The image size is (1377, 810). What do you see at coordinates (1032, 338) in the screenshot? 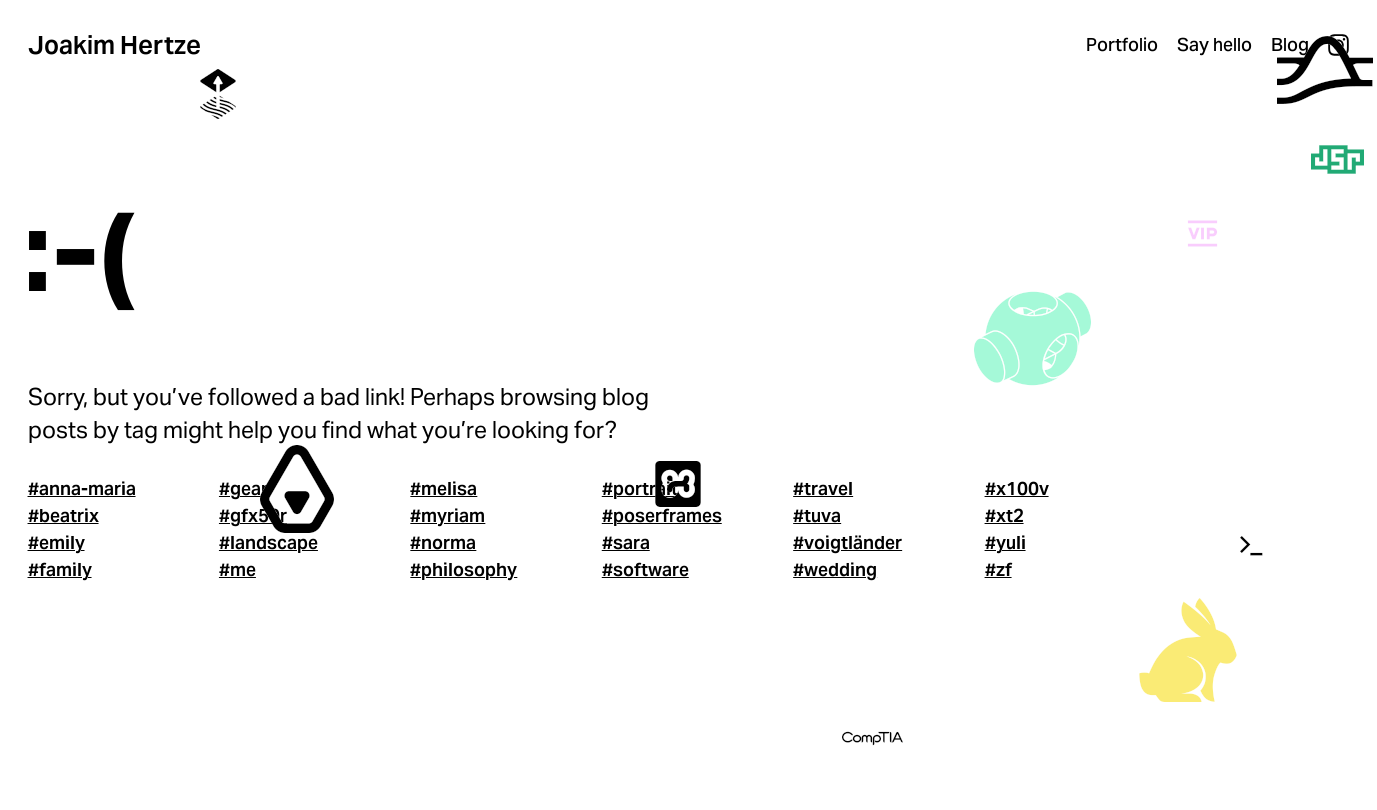
I see `open OpenSCAD application` at bounding box center [1032, 338].